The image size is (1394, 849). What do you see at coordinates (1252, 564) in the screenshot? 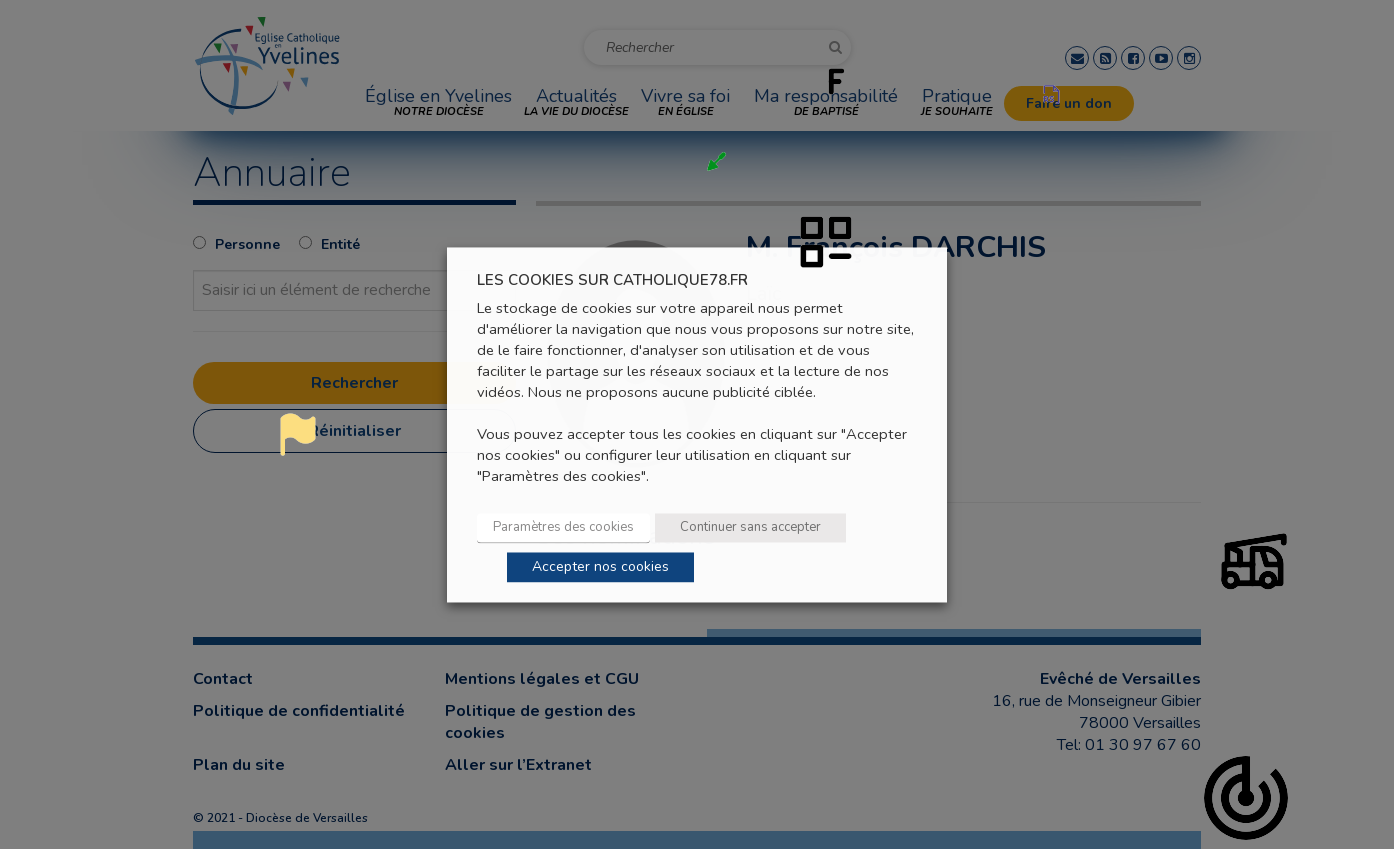
I see `request a tow truck service` at bounding box center [1252, 564].